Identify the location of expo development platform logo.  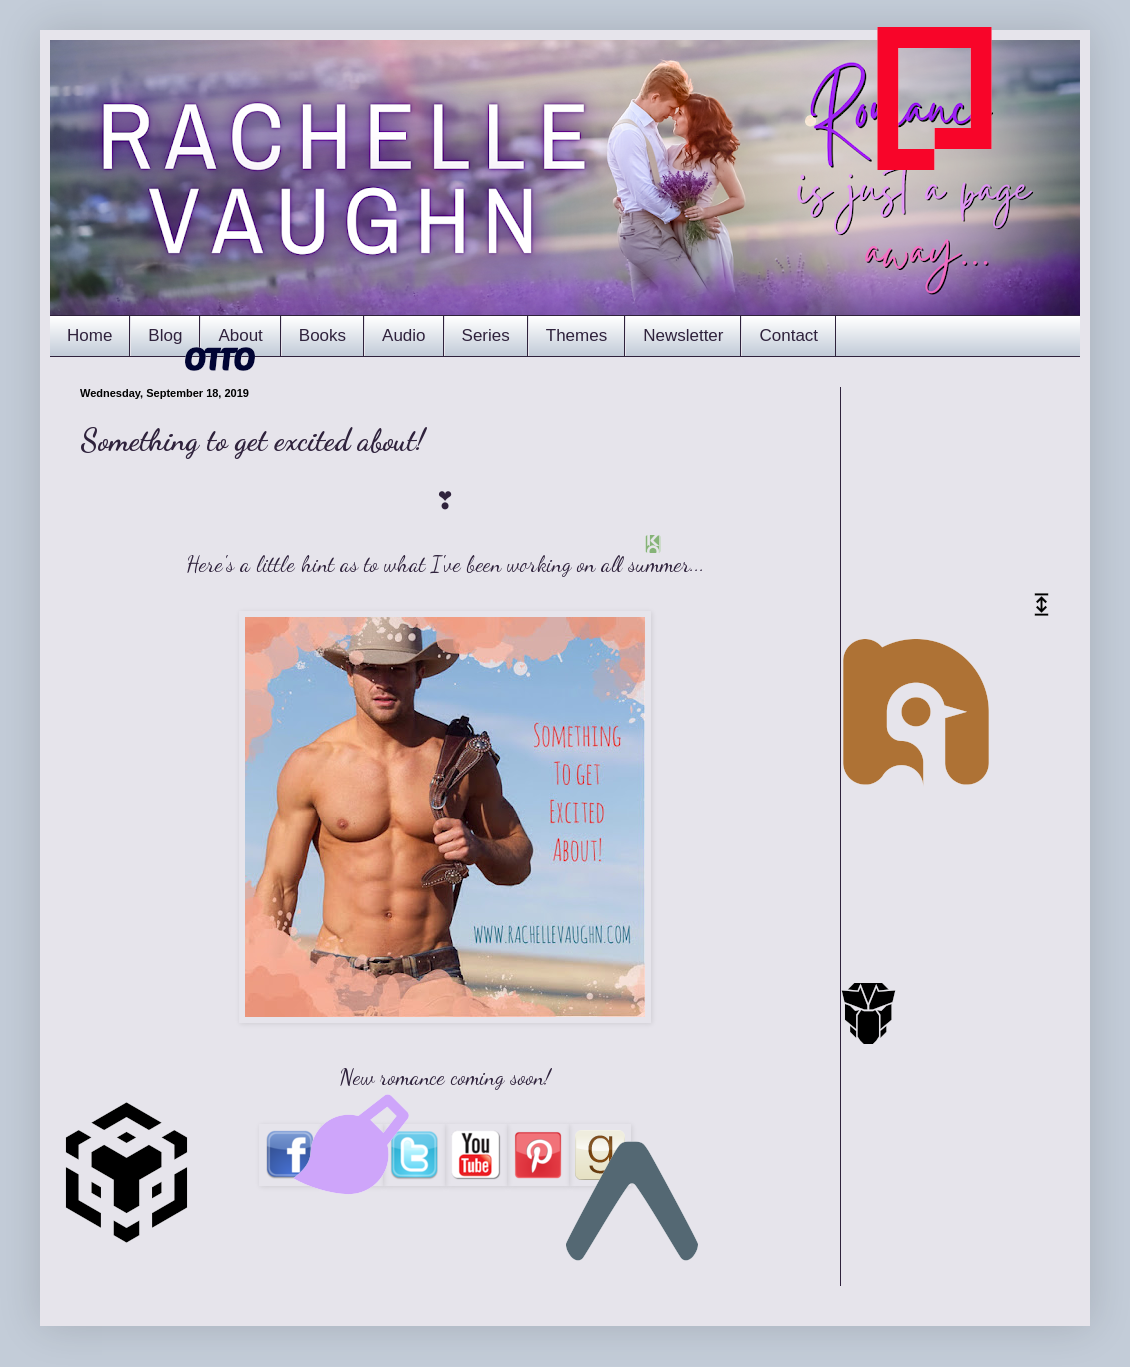
(632, 1201).